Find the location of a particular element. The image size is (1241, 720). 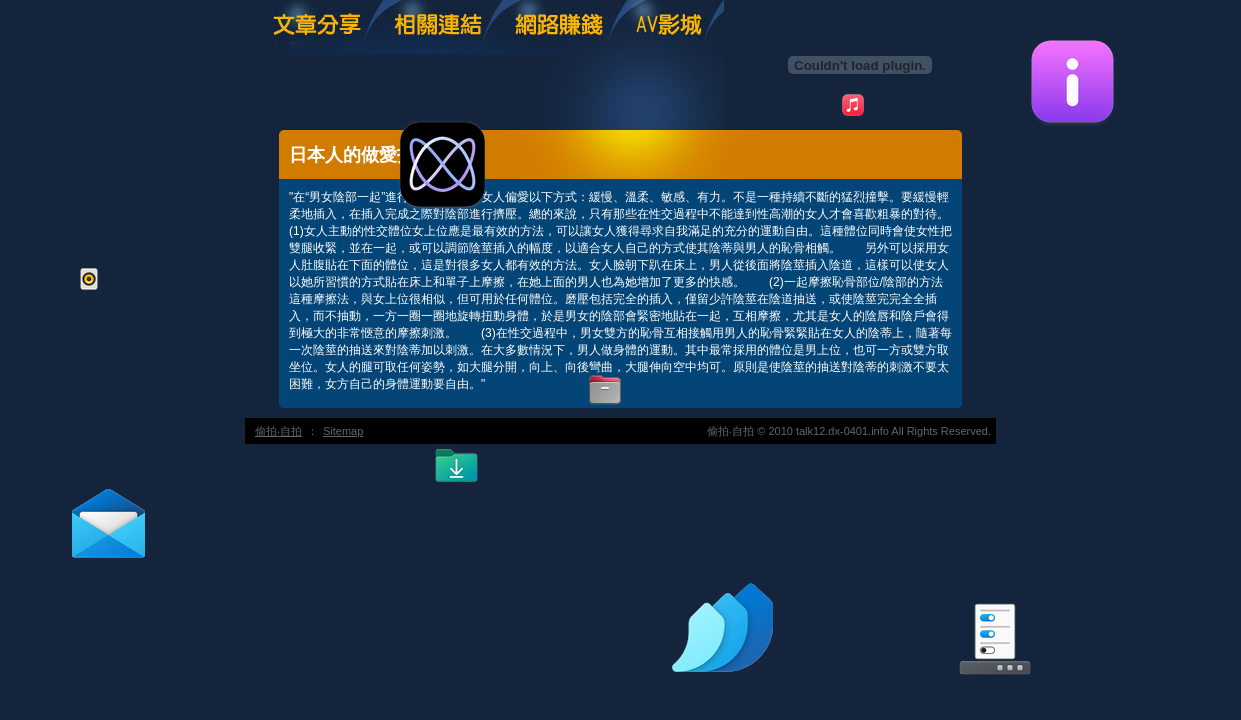

access settings or preferences is located at coordinates (995, 639).